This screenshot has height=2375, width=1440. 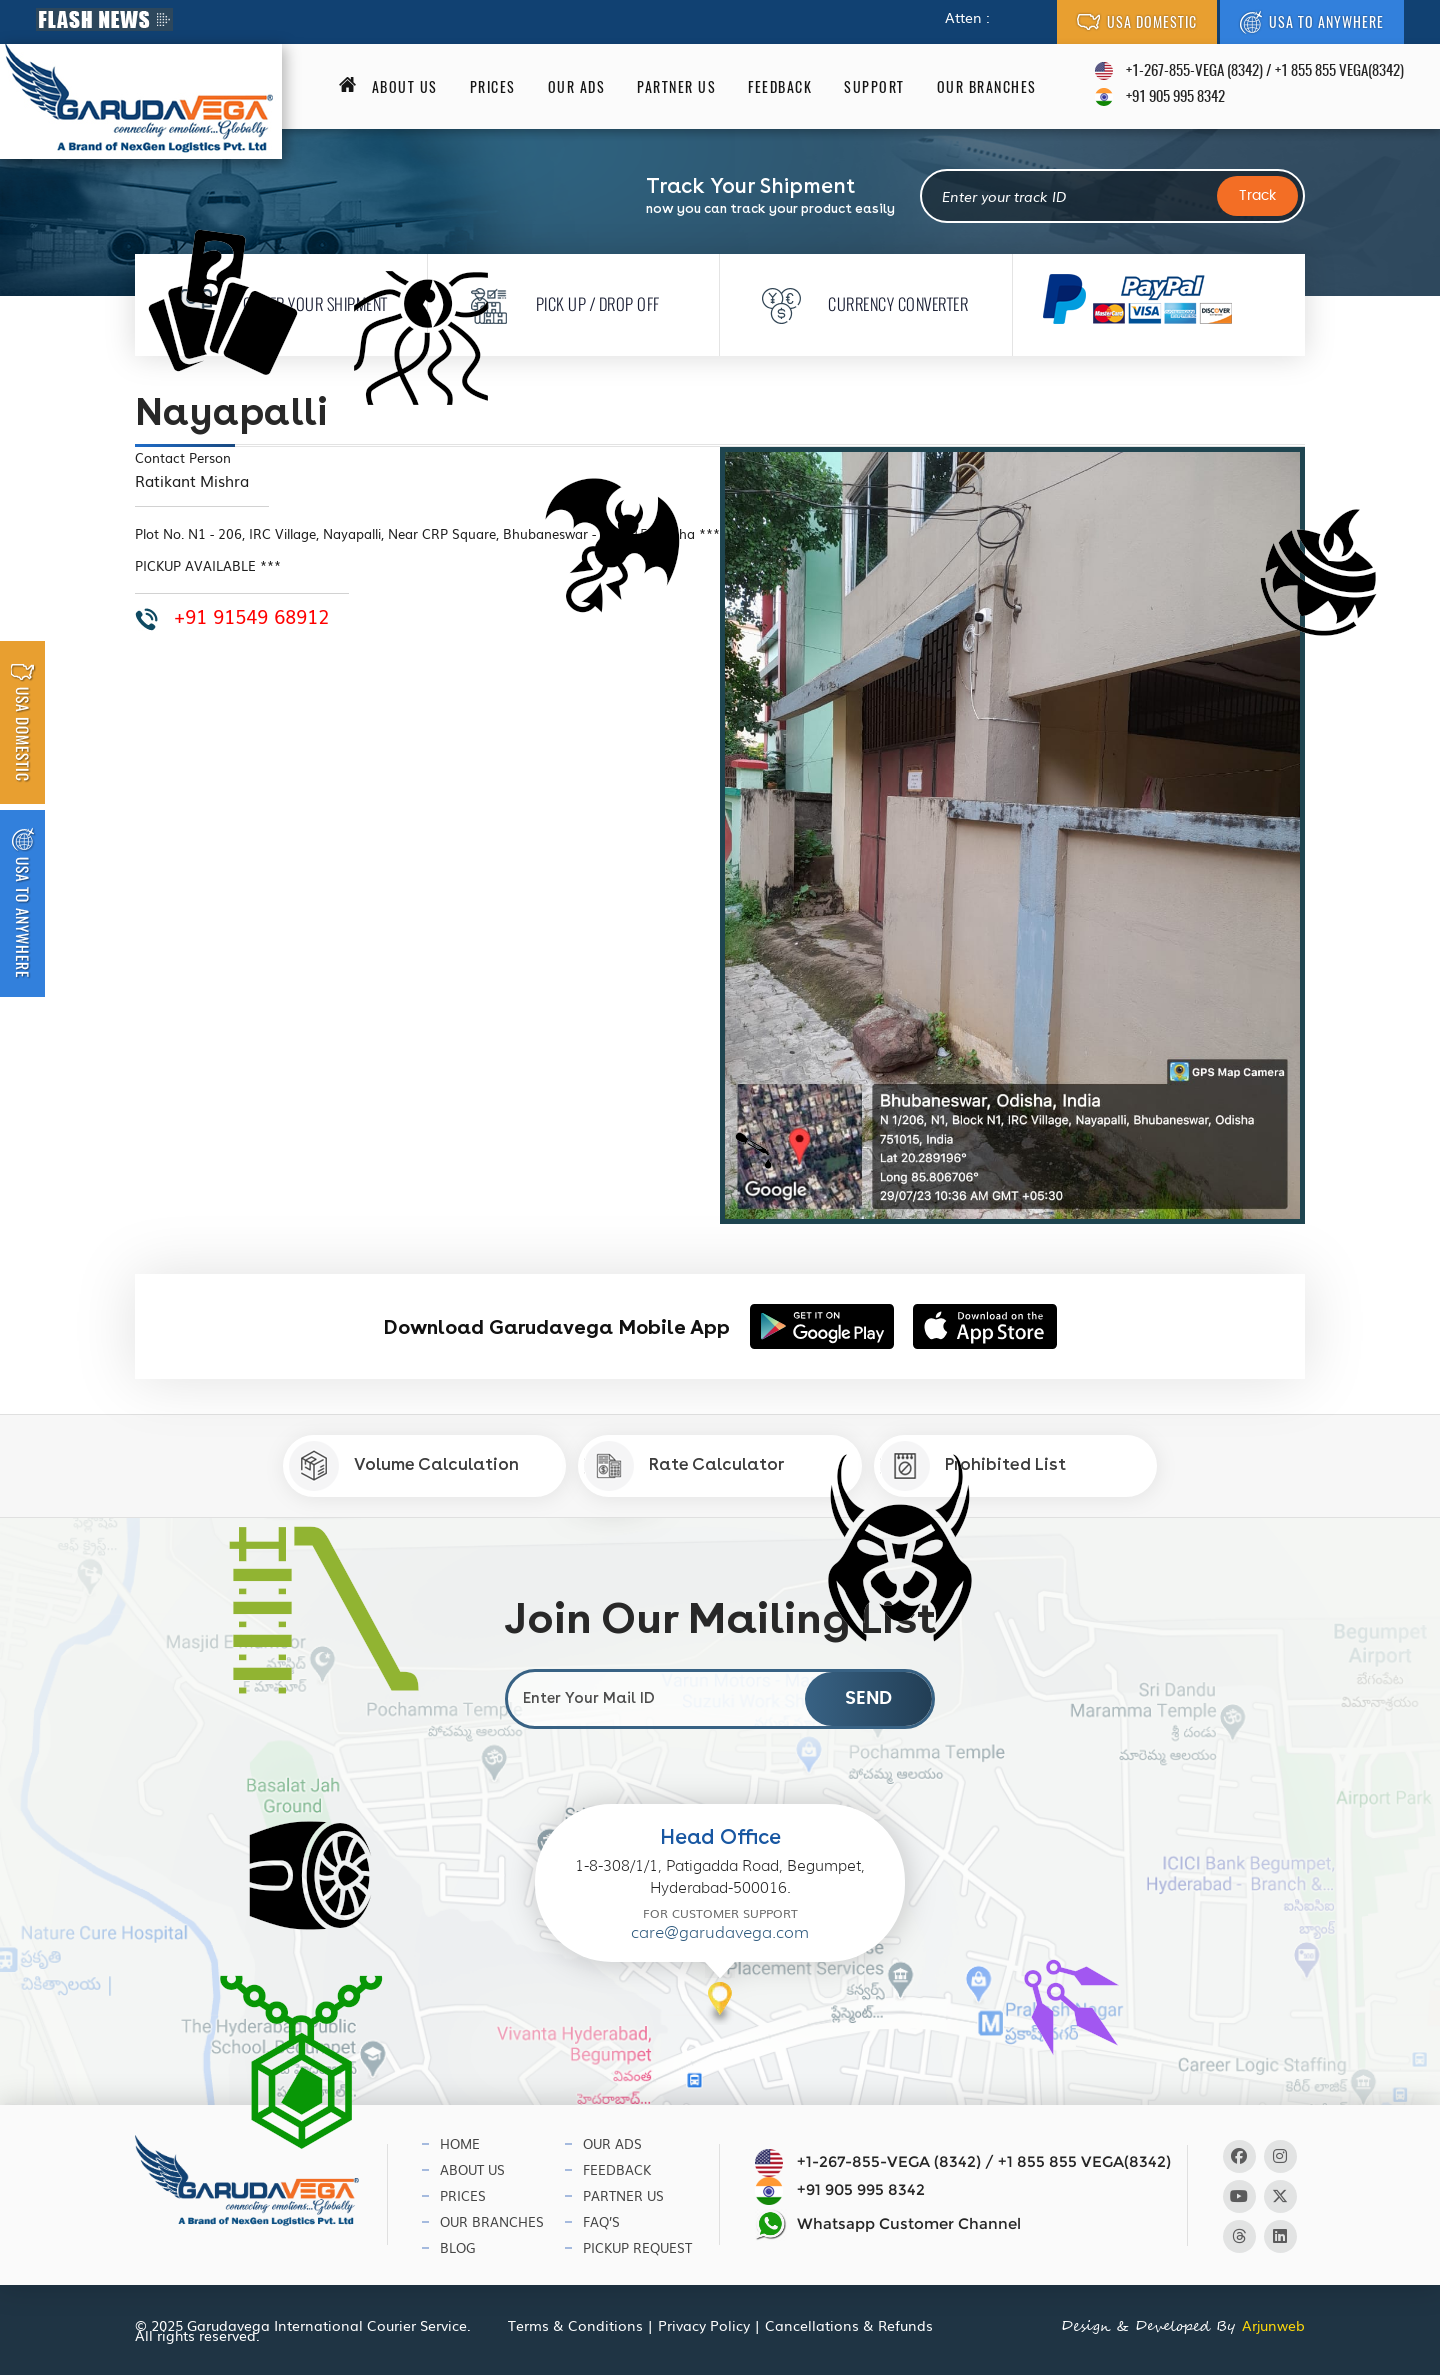 What do you see at coordinates (900, 1548) in the screenshot?
I see `select lynx character or avatar` at bounding box center [900, 1548].